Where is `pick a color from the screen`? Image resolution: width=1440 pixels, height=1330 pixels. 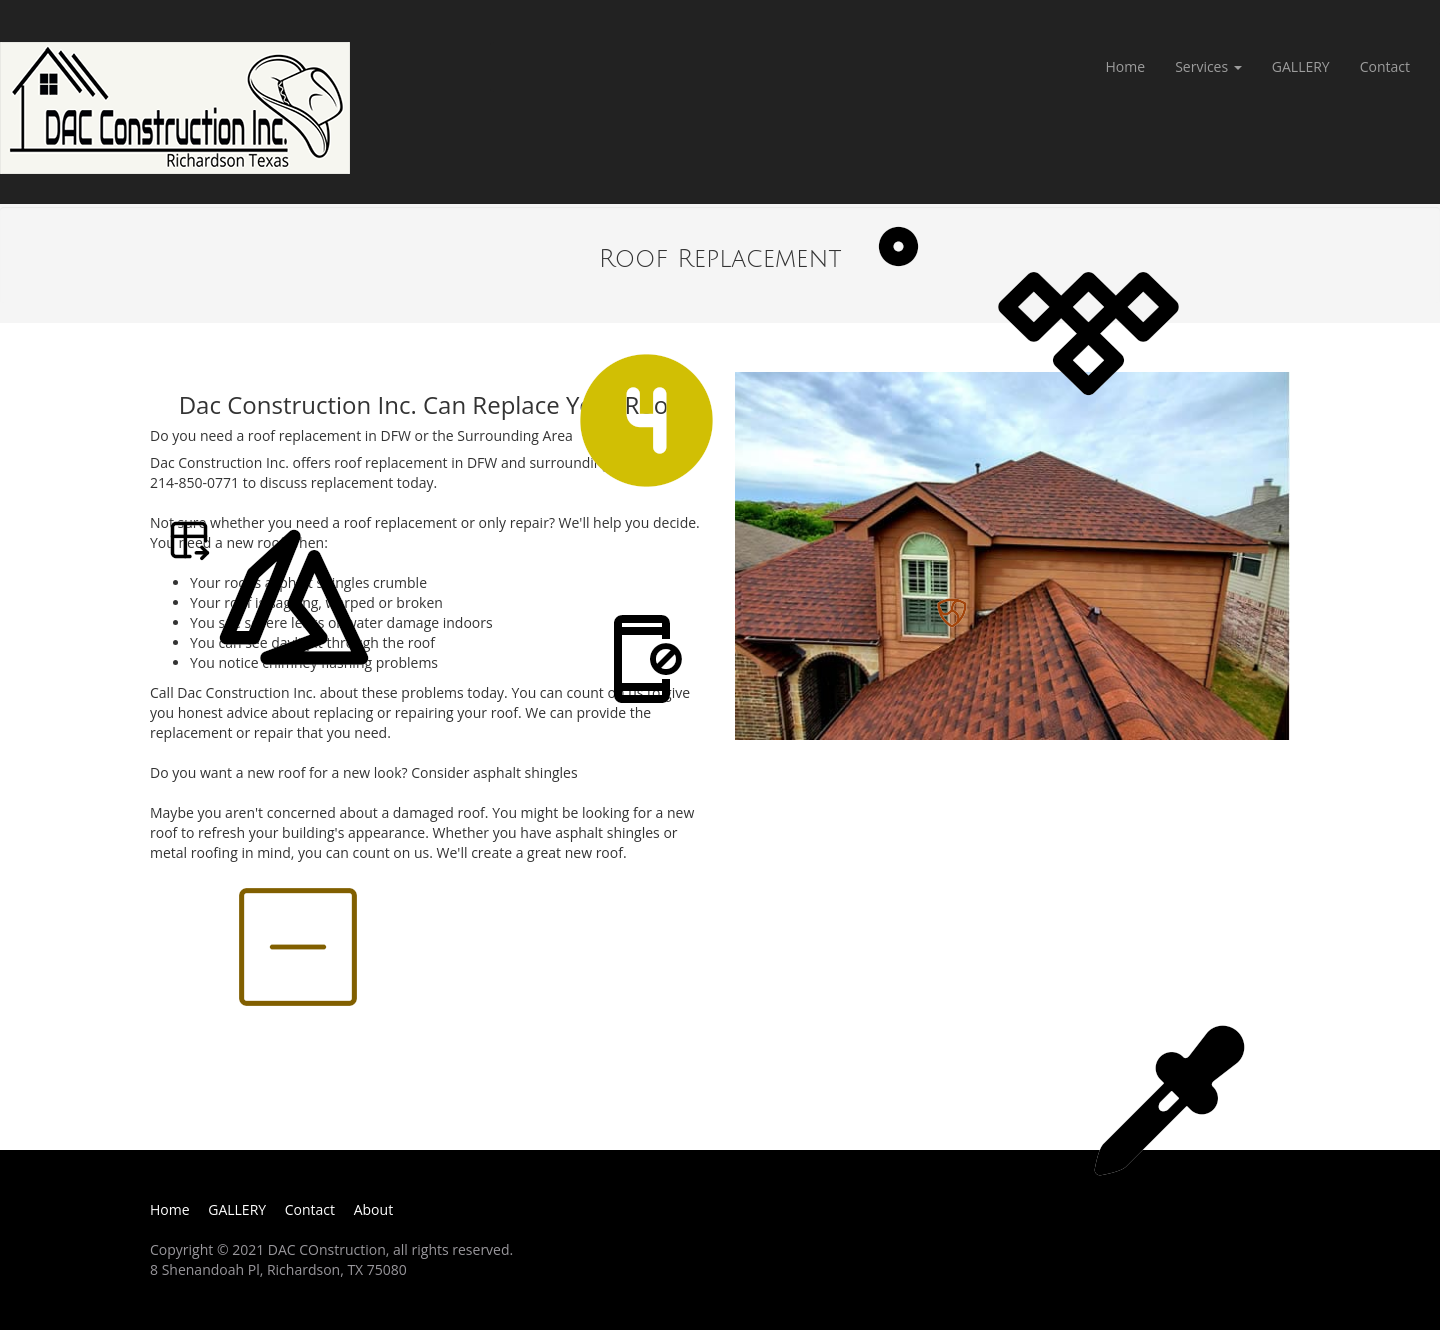 pick a color from the screen is located at coordinates (1169, 1100).